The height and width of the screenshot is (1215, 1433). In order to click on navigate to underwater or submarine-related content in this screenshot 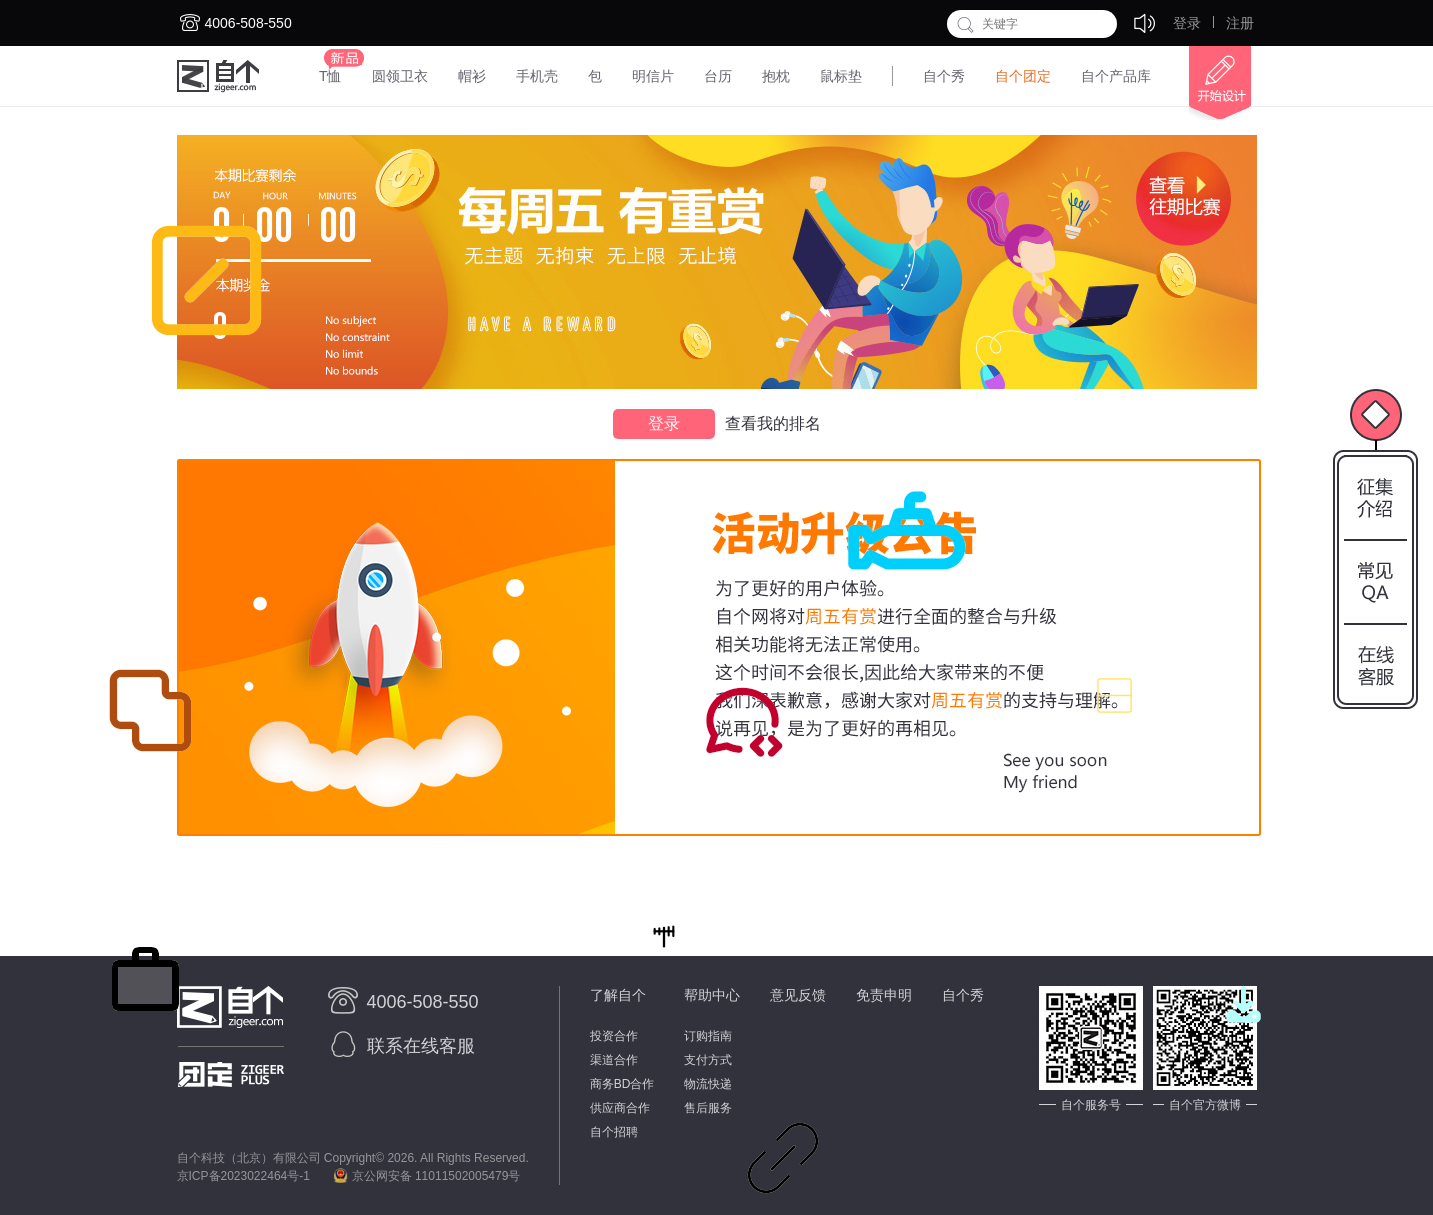, I will do `click(904, 536)`.